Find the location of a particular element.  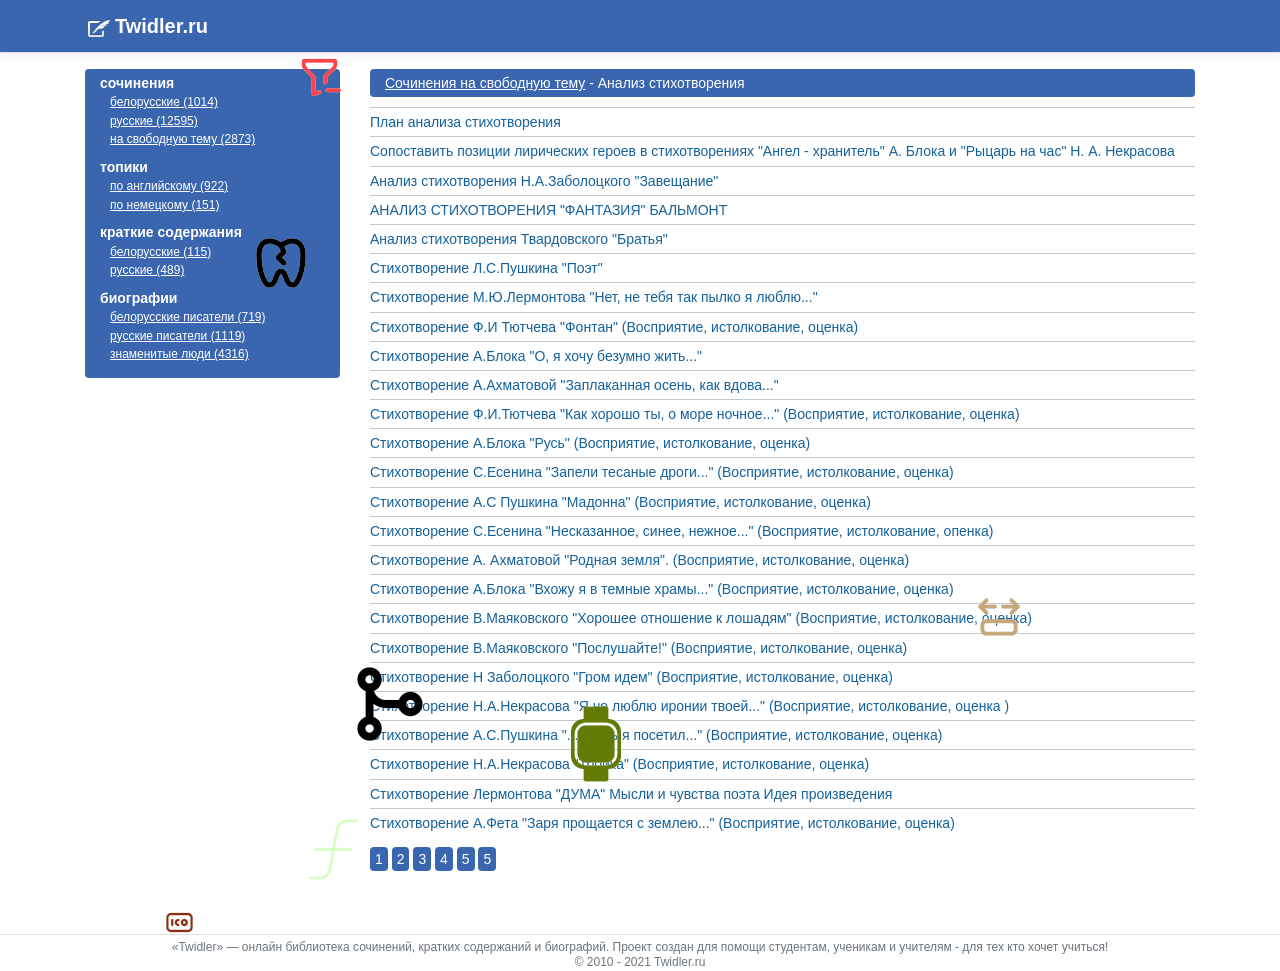

merge branches in version control is located at coordinates (390, 704).